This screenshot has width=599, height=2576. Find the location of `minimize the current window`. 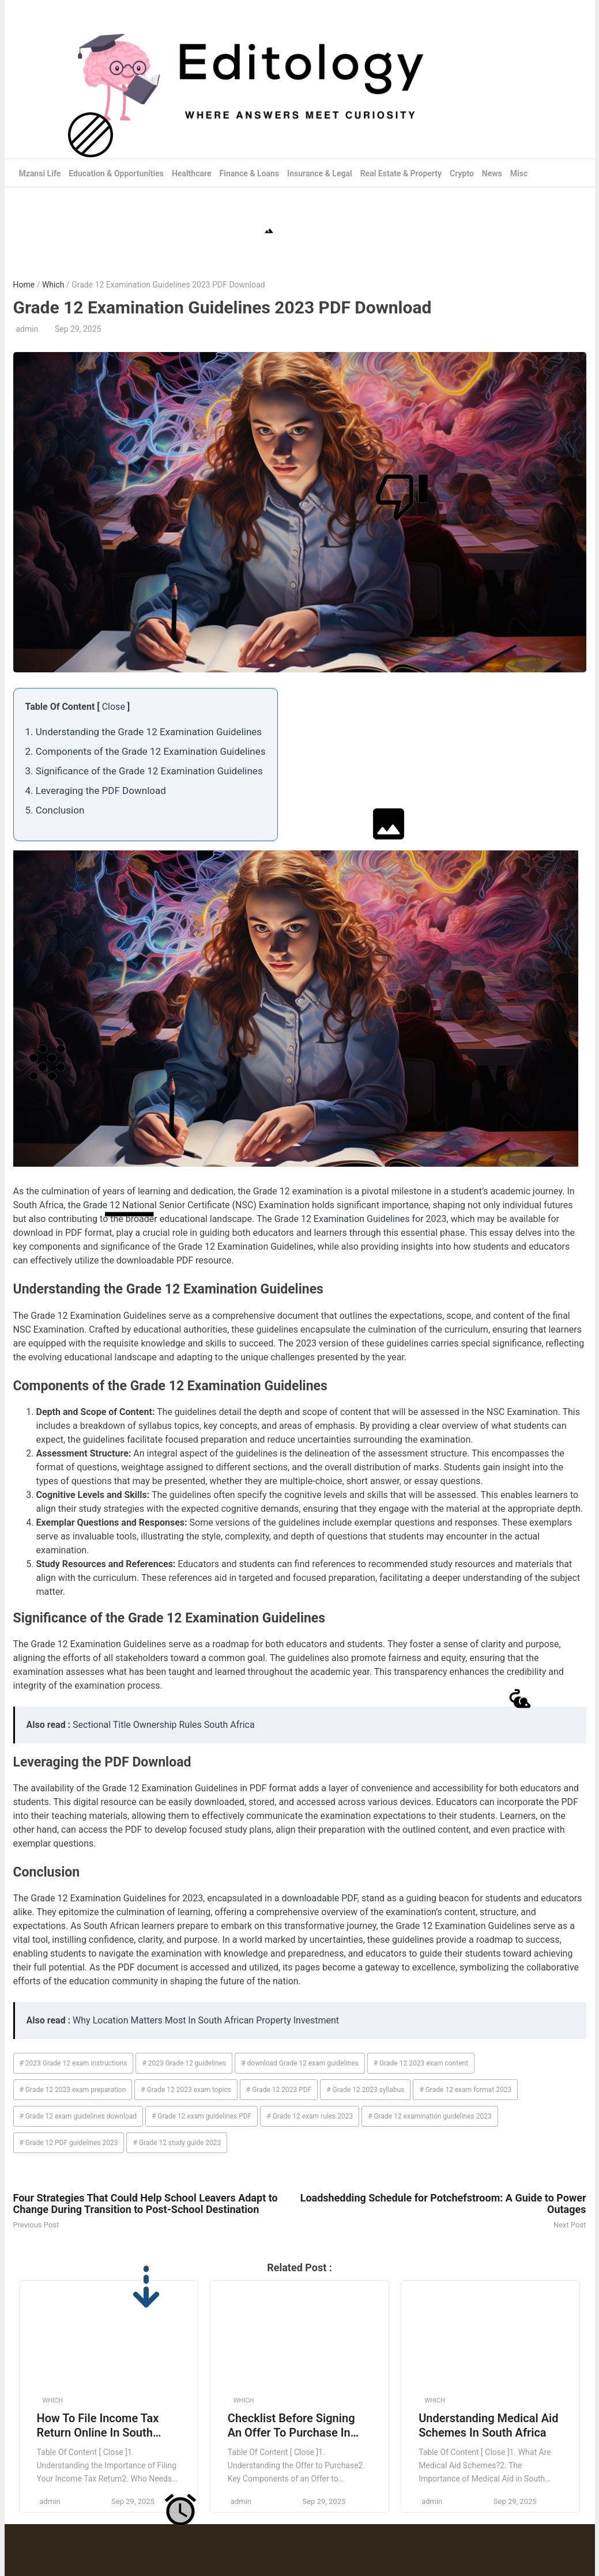

minimize the current window is located at coordinates (127, 1212).